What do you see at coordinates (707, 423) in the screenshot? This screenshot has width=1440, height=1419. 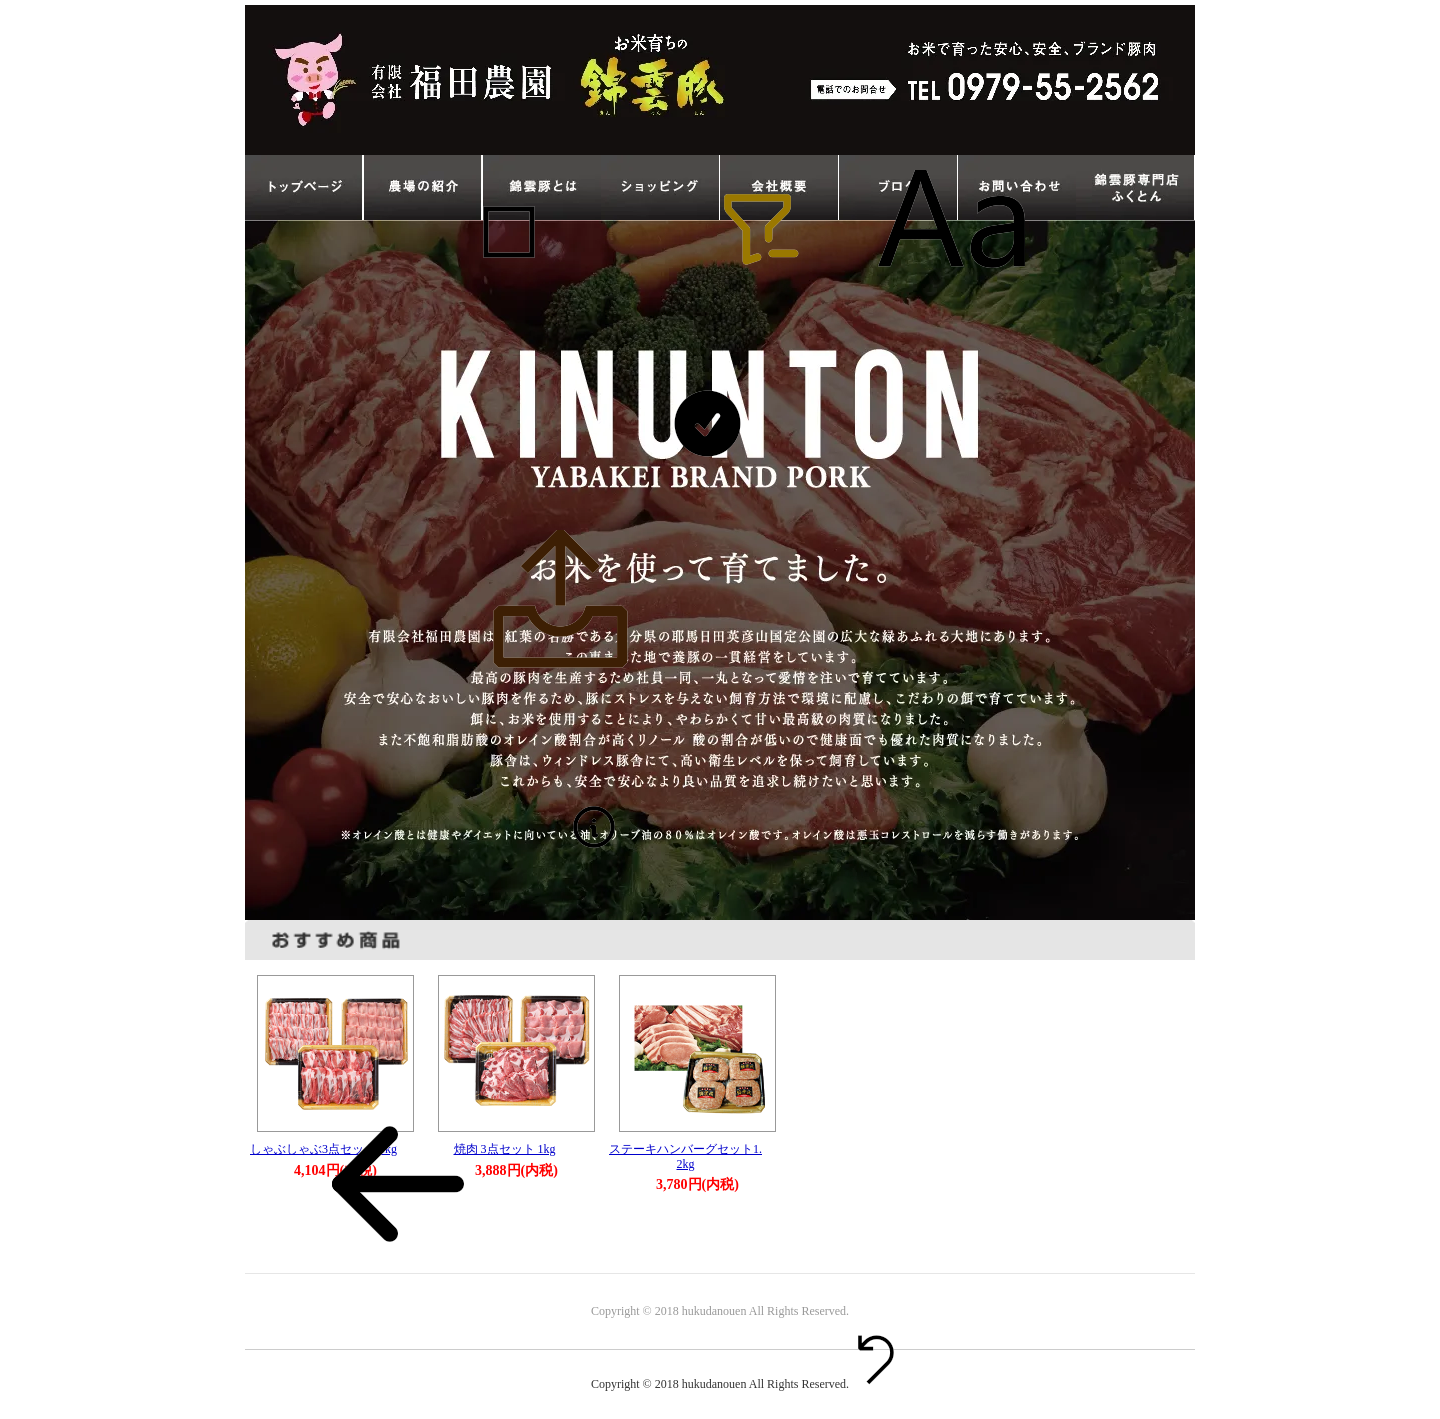 I see `indicates a completed or successful action` at bounding box center [707, 423].